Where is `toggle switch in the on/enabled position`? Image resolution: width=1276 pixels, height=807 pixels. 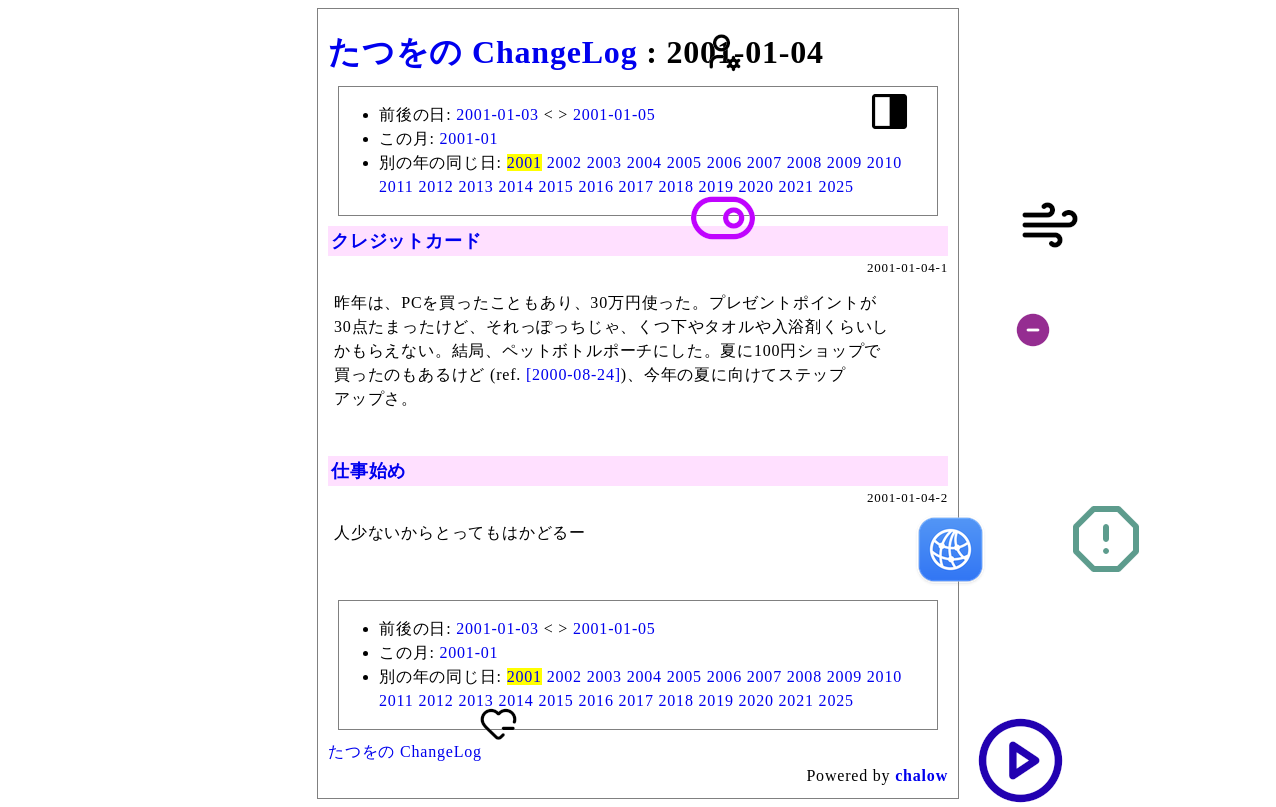
toggle switch in the on/enabled position is located at coordinates (723, 218).